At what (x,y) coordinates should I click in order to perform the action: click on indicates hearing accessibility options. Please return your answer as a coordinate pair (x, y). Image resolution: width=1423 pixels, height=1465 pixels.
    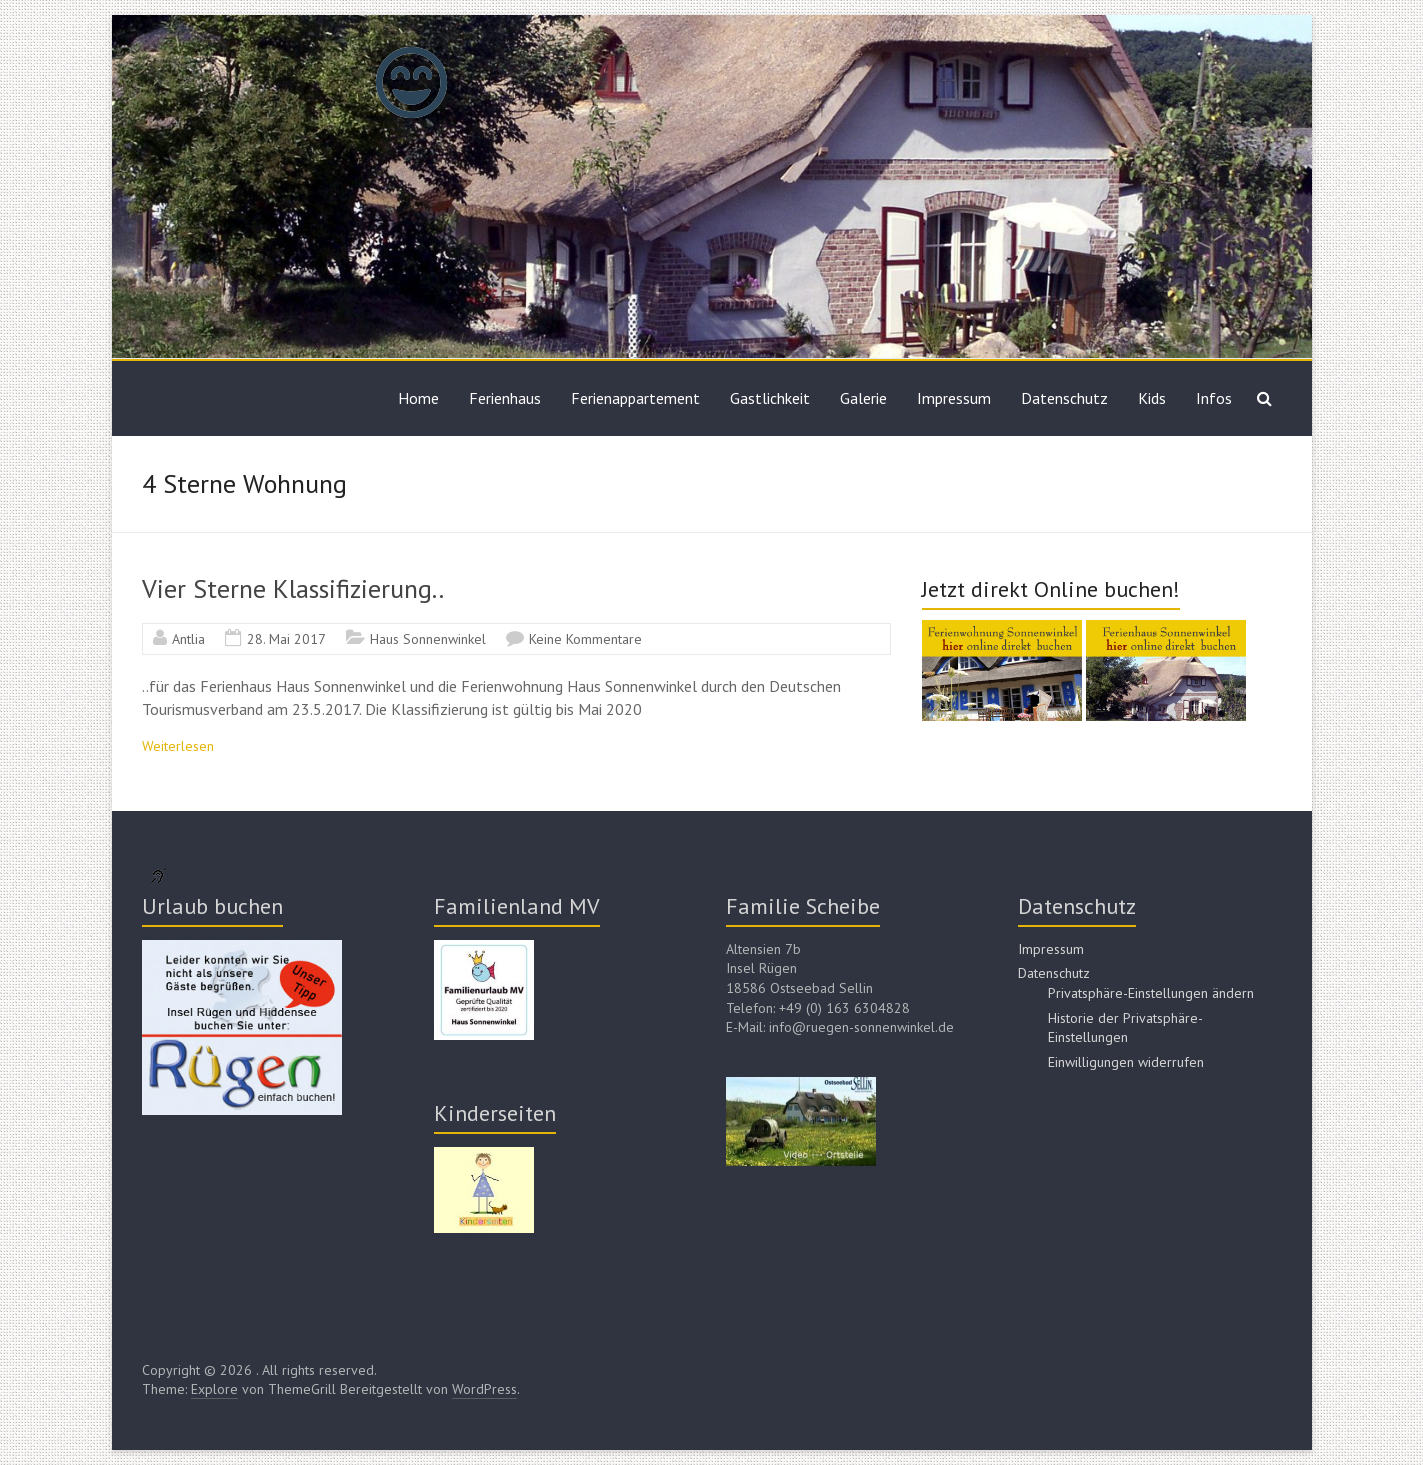
    Looking at the image, I should click on (158, 875).